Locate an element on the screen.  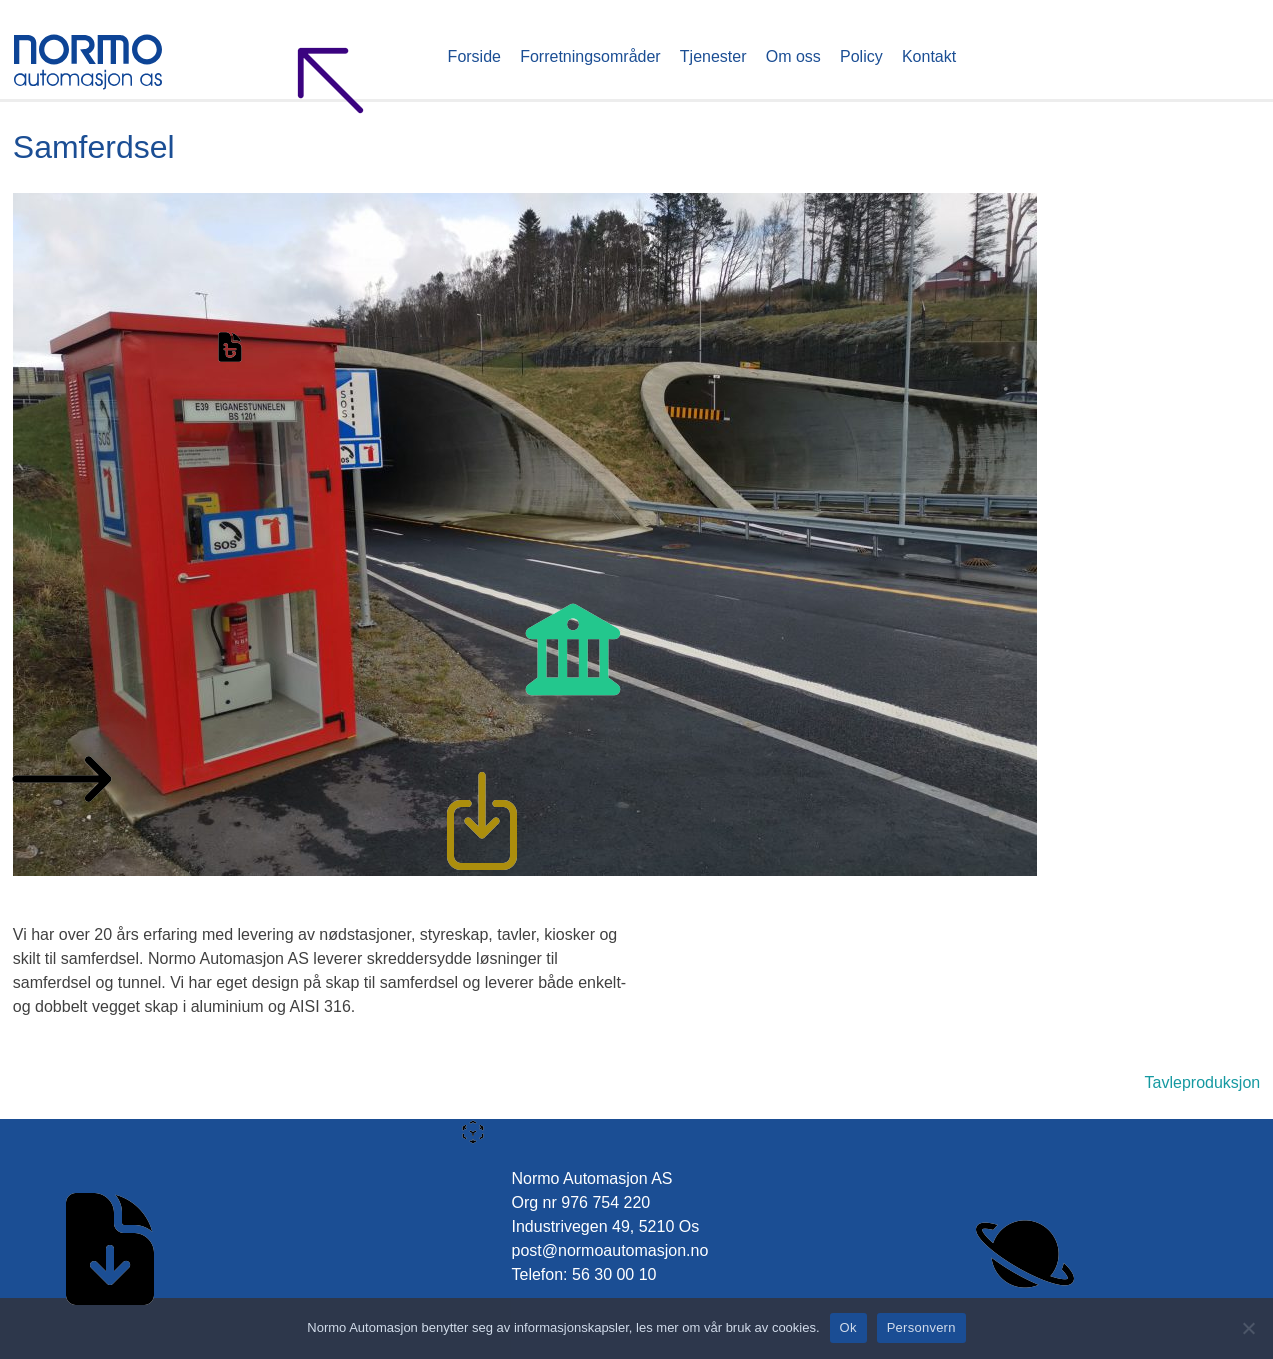
download a document or file is located at coordinates (110, 1249).